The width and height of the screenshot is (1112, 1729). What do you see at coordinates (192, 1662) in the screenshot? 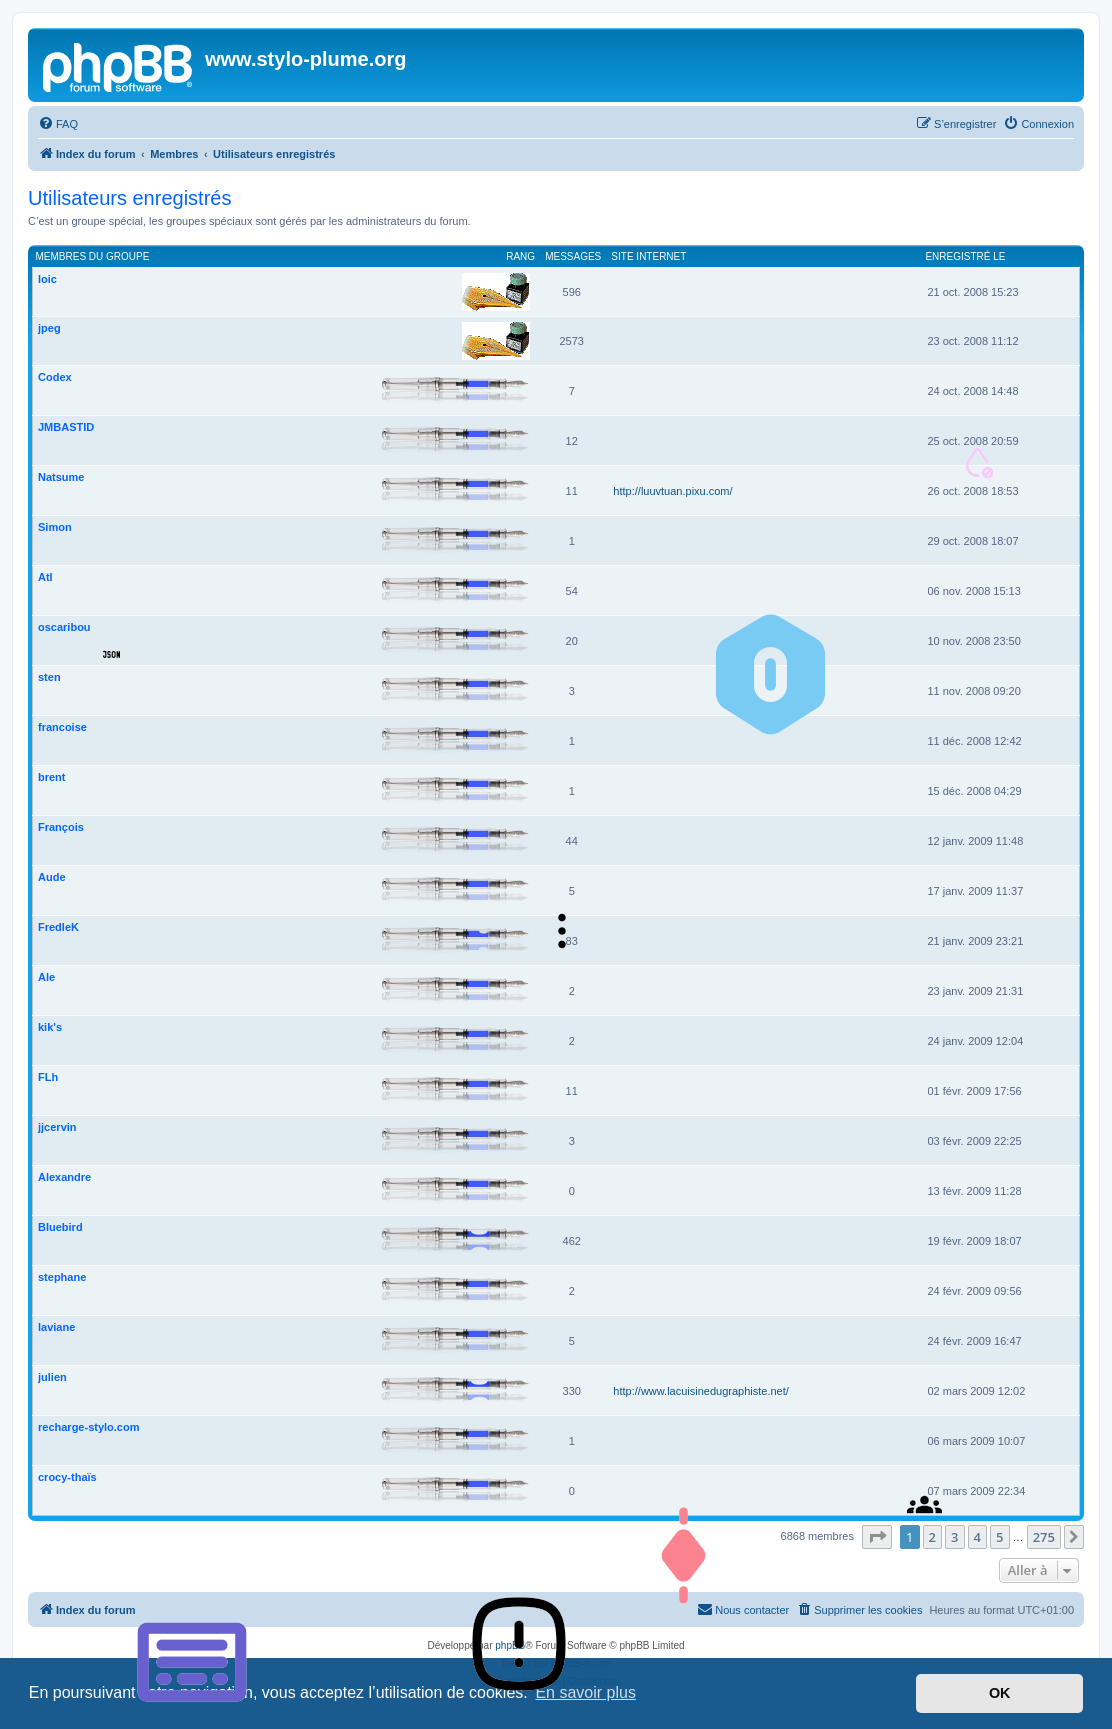
I see `open the on-screen keyboard` at bounding box center [192, 1662].